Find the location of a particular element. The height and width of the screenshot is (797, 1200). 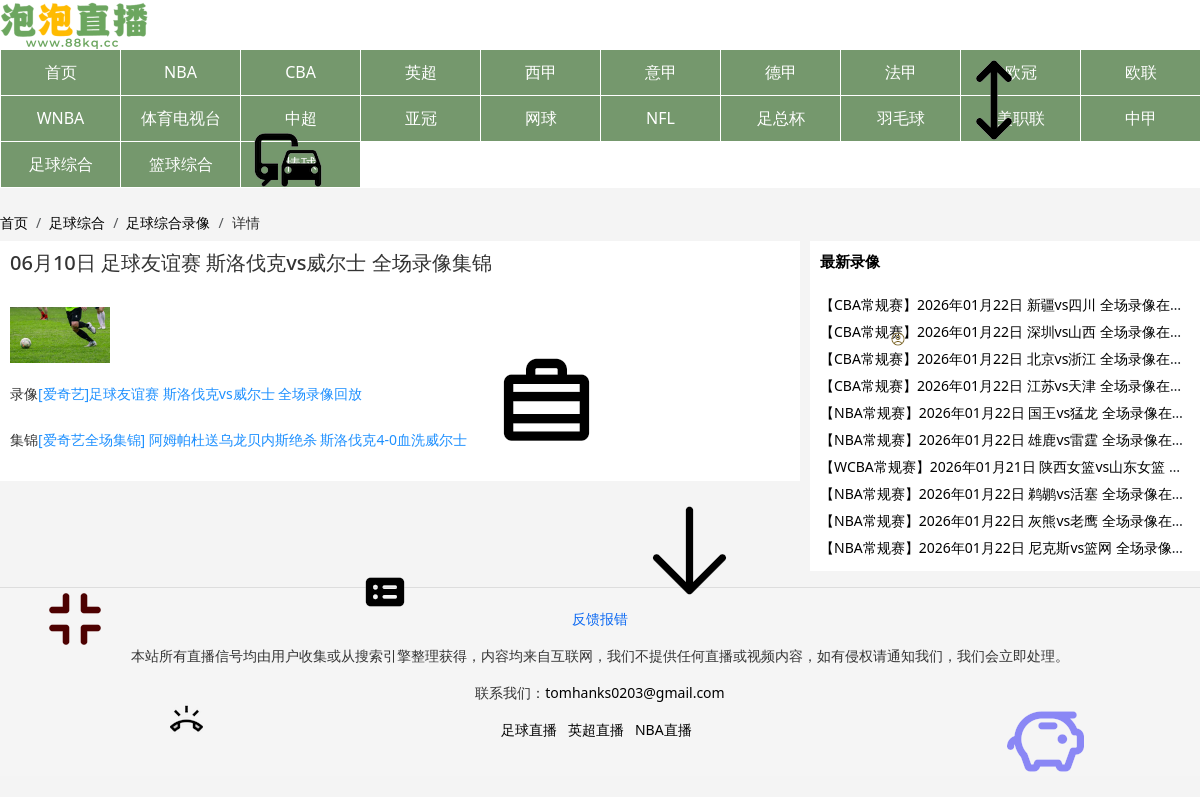

scroll down or view more content is located at coordinates (689, 550).